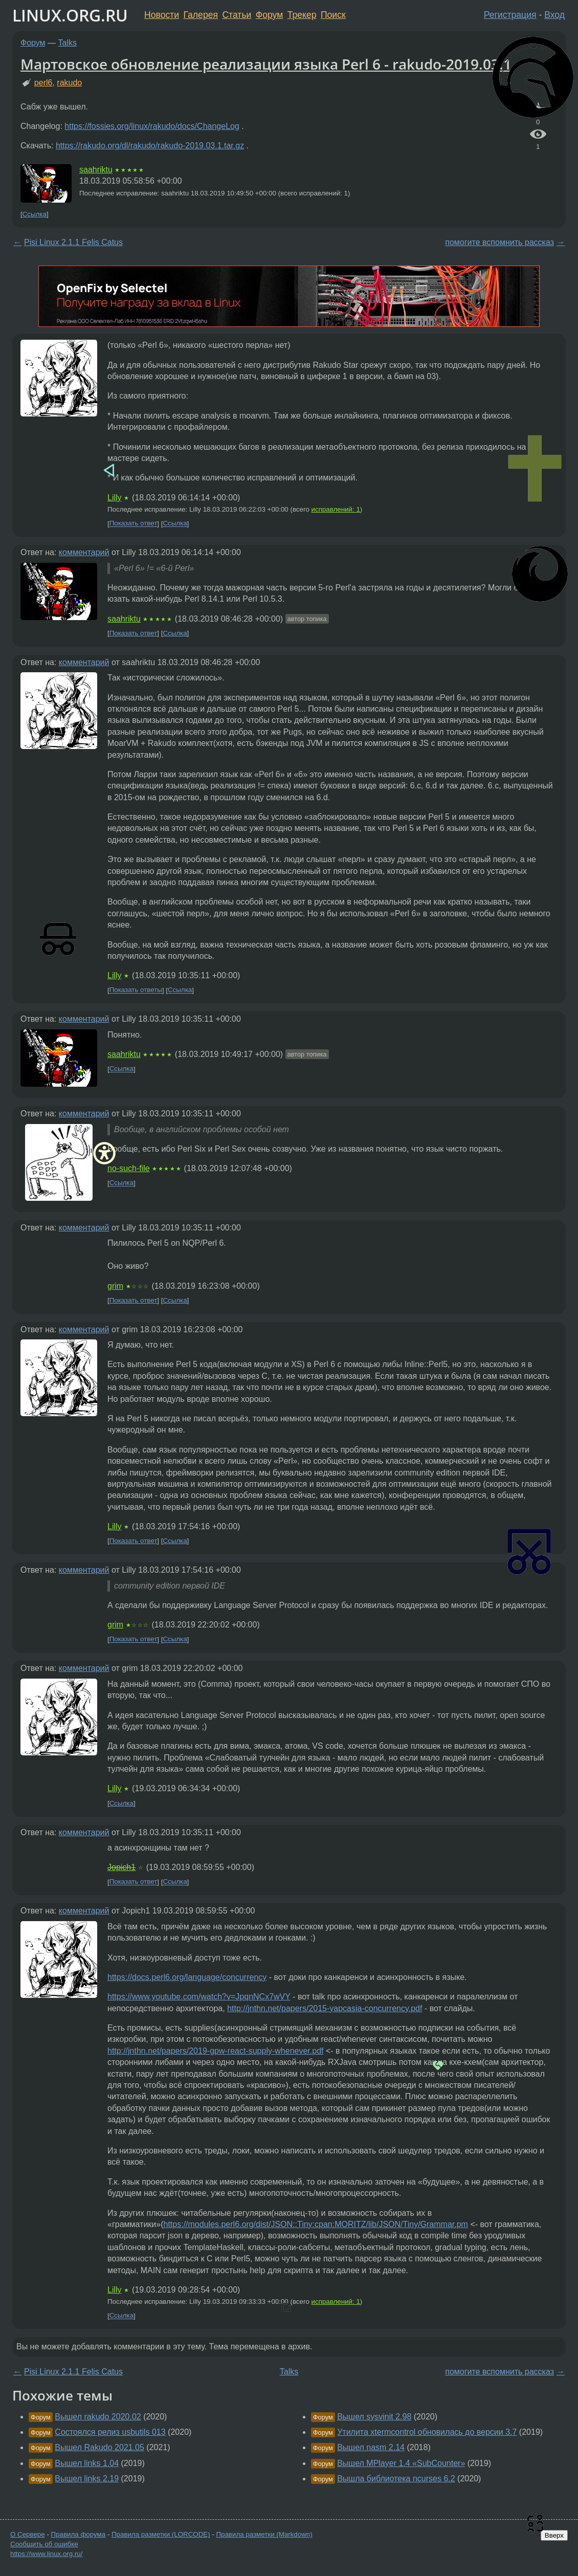 The height and width of the screenshot is (2576, 578). Describe the element at coordinates (535, 468) in the screenshot. I see `christian cross symbol or religious content indicator` at that location.